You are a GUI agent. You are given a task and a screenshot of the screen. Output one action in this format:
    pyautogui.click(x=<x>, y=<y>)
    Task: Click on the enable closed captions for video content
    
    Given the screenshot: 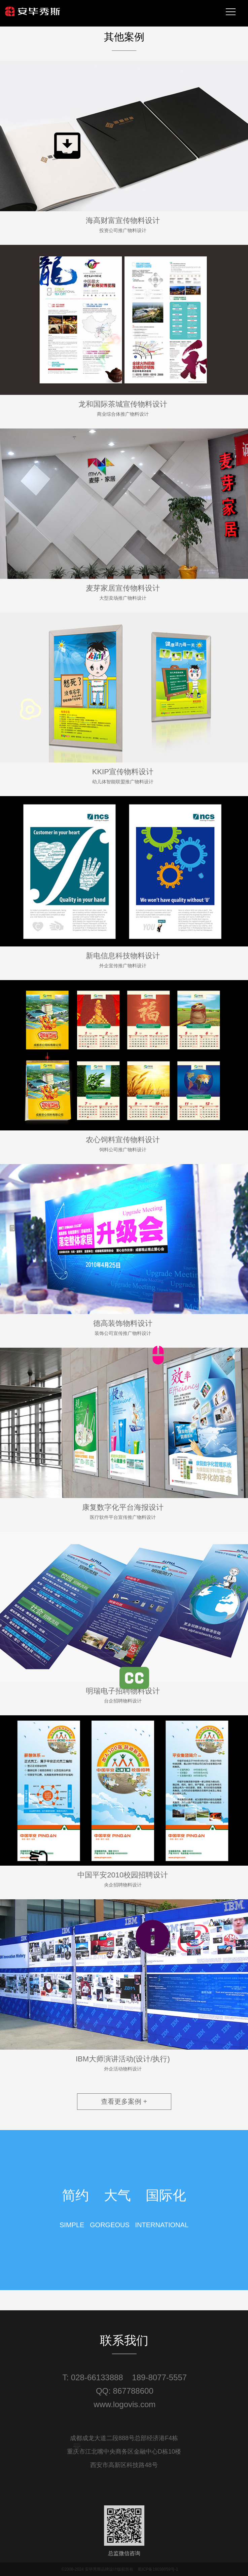 What is the action you would take?
    pyautogui.click(x=134, y=1678)
    